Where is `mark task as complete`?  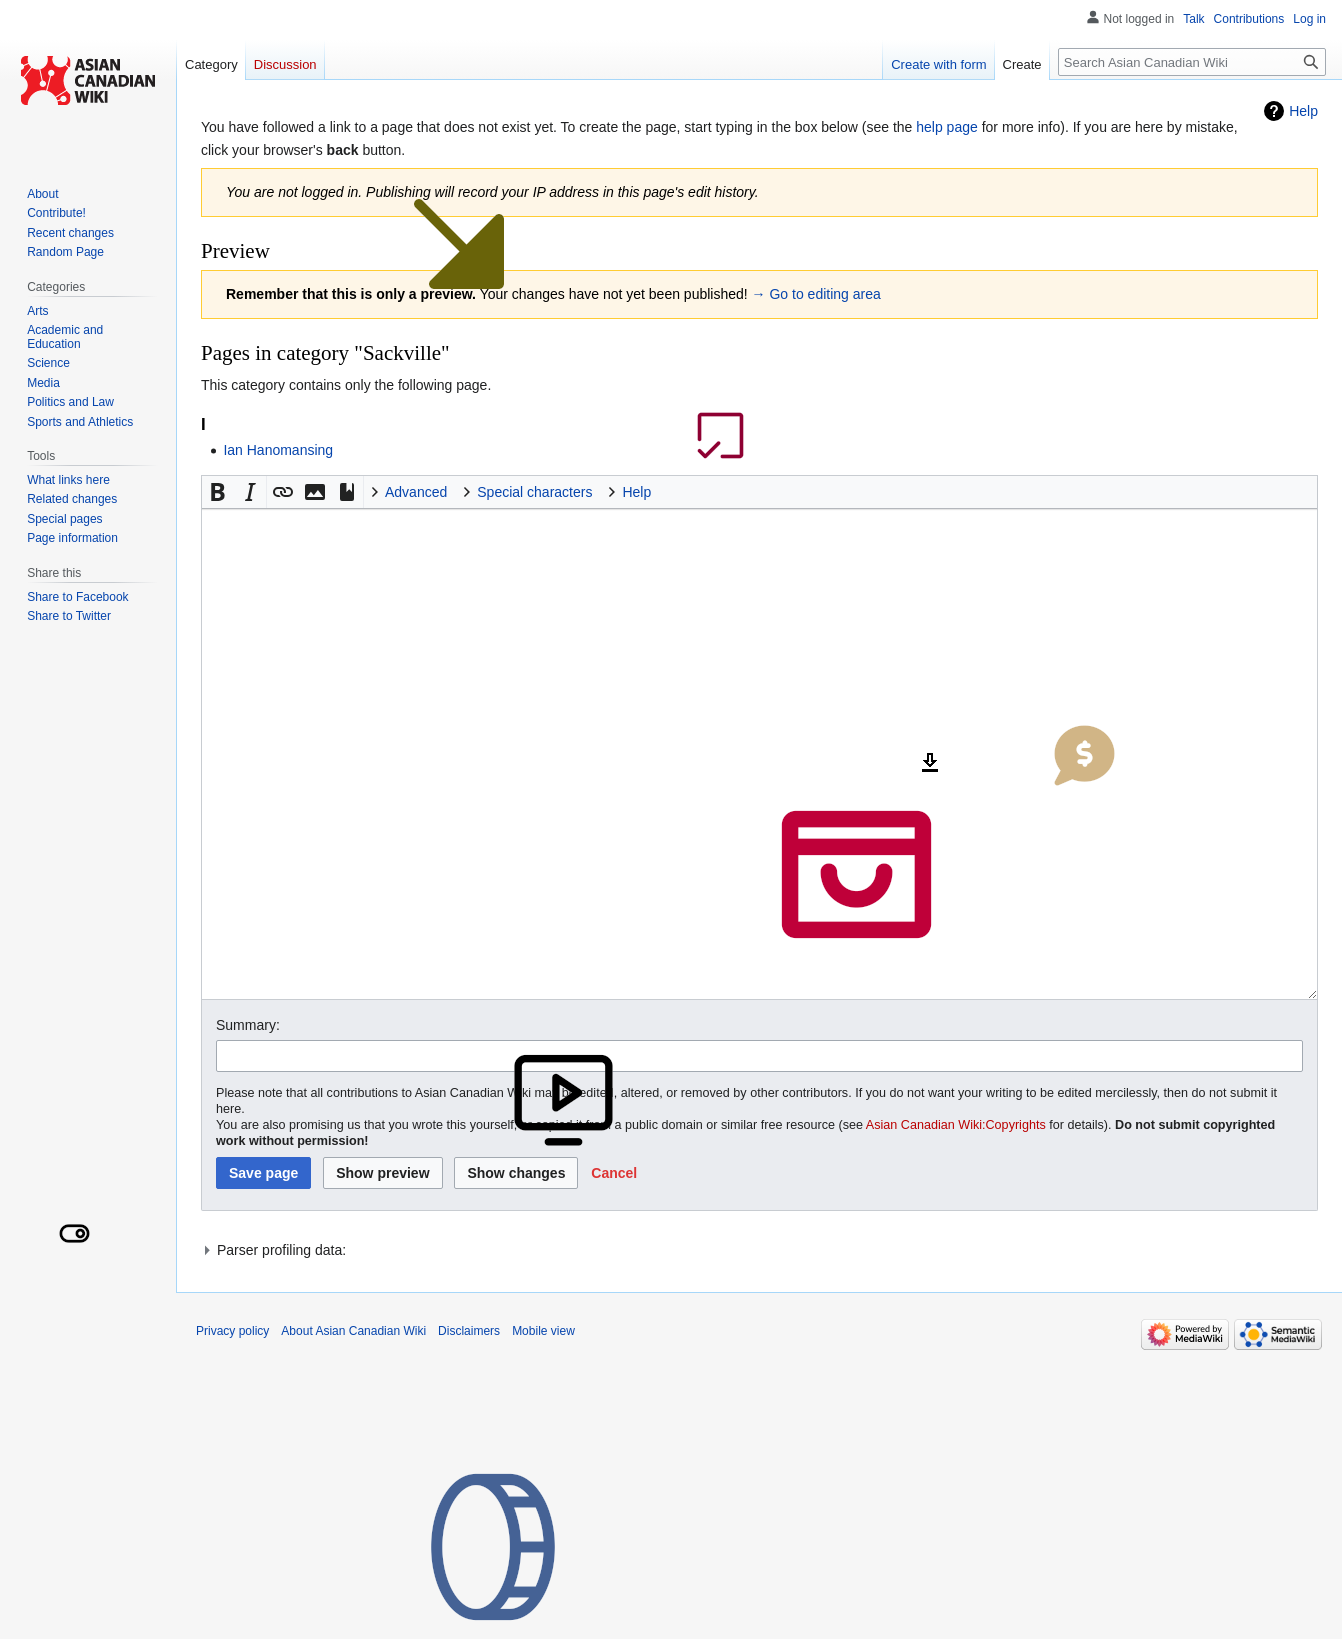 mark task as complete is located at coordinates (720, 435).